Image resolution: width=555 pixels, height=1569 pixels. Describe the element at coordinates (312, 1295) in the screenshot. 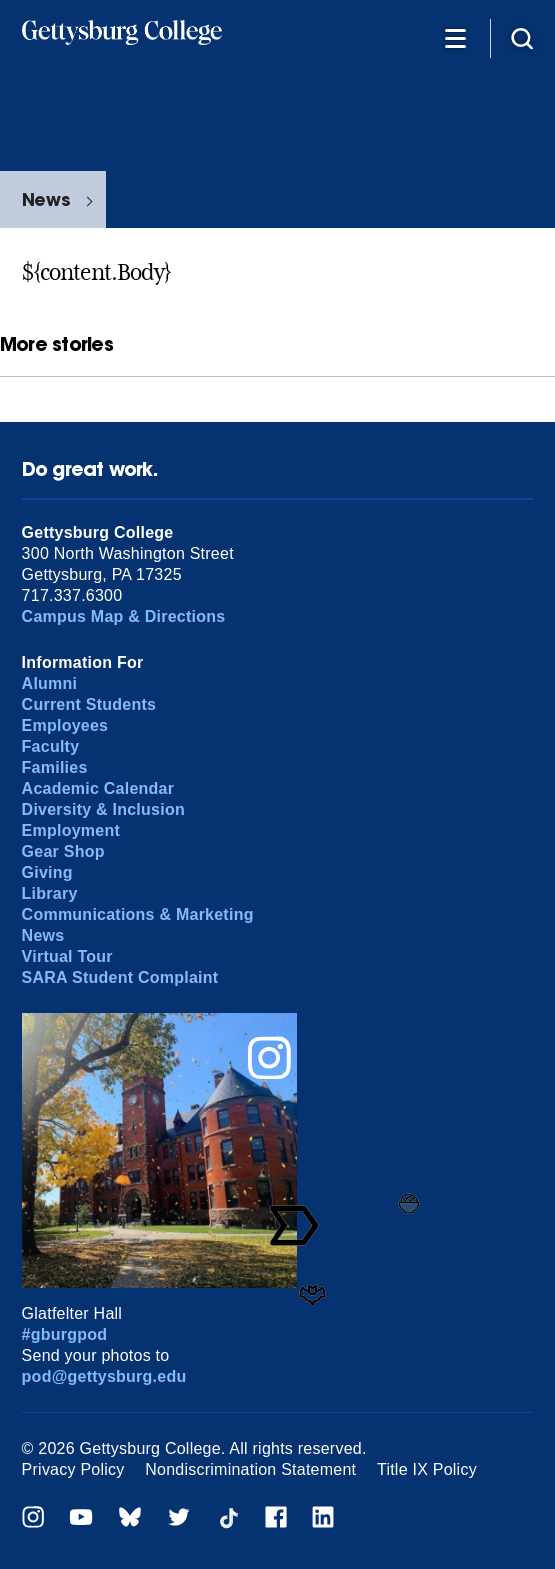

I see `toggle dark mode or night theme` at that location.